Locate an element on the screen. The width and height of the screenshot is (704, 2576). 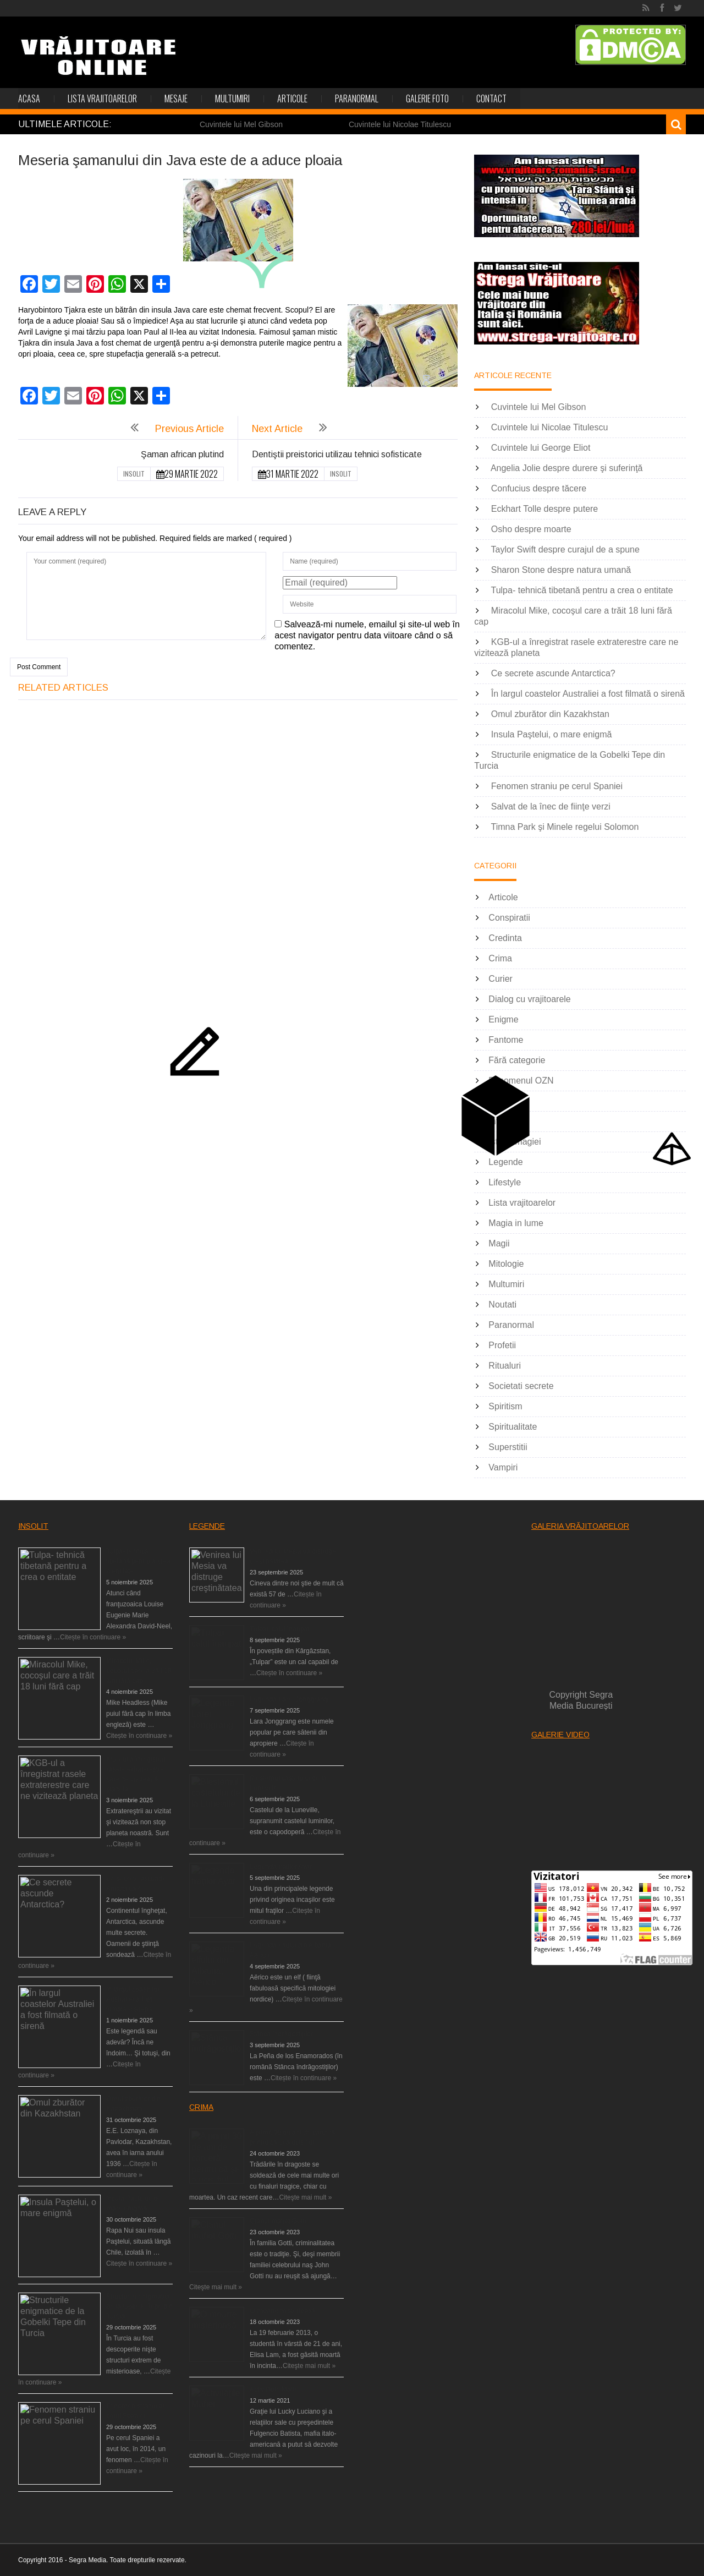
access AI assistant or chatbot feature is located at coordinates (426, 379).